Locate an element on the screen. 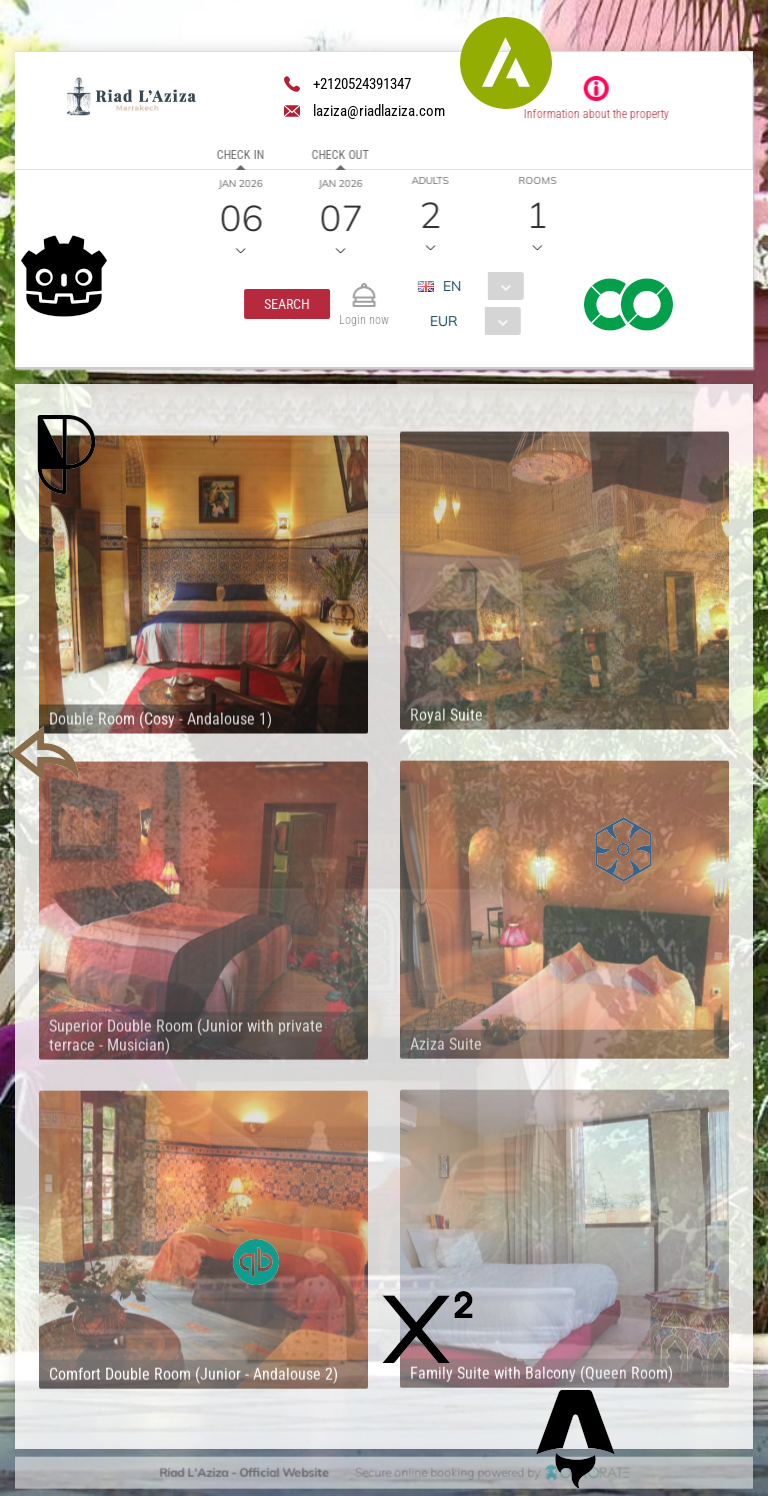 The width and height of the screenshot is (768, 1496). open google colab is located at coordinates (628, 304).